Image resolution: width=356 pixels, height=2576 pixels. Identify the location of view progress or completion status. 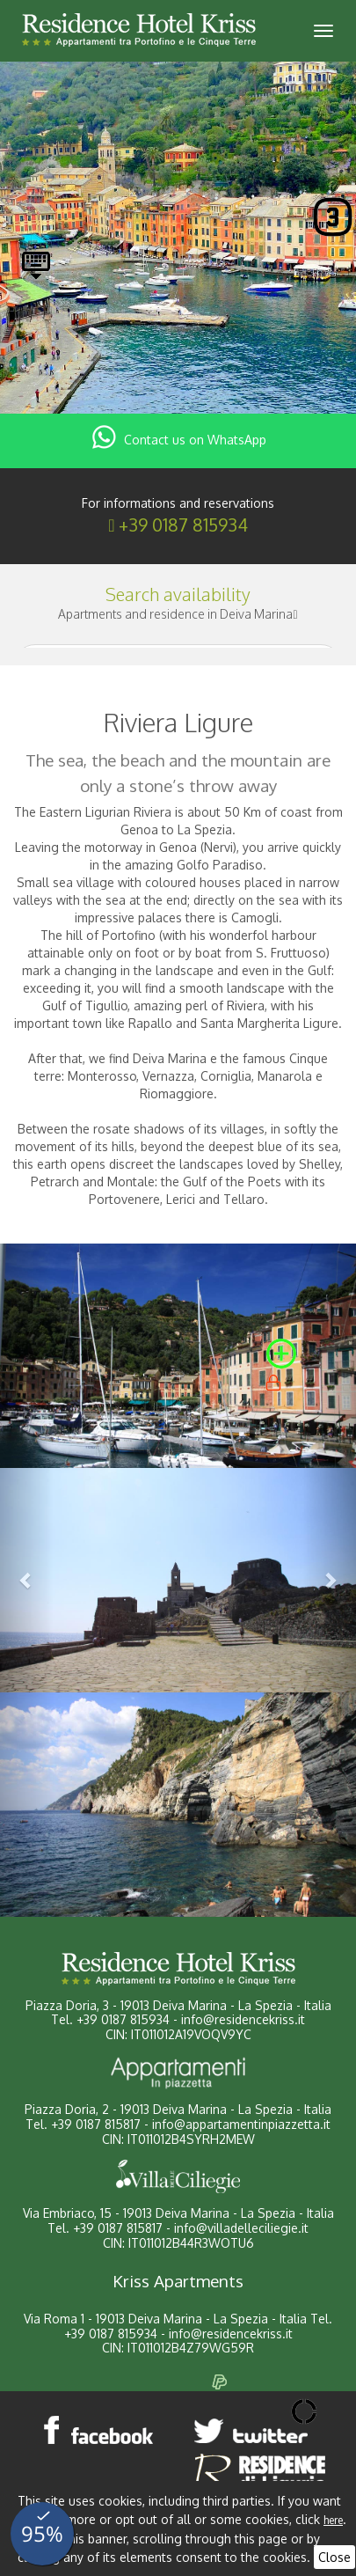
(304, 2411).